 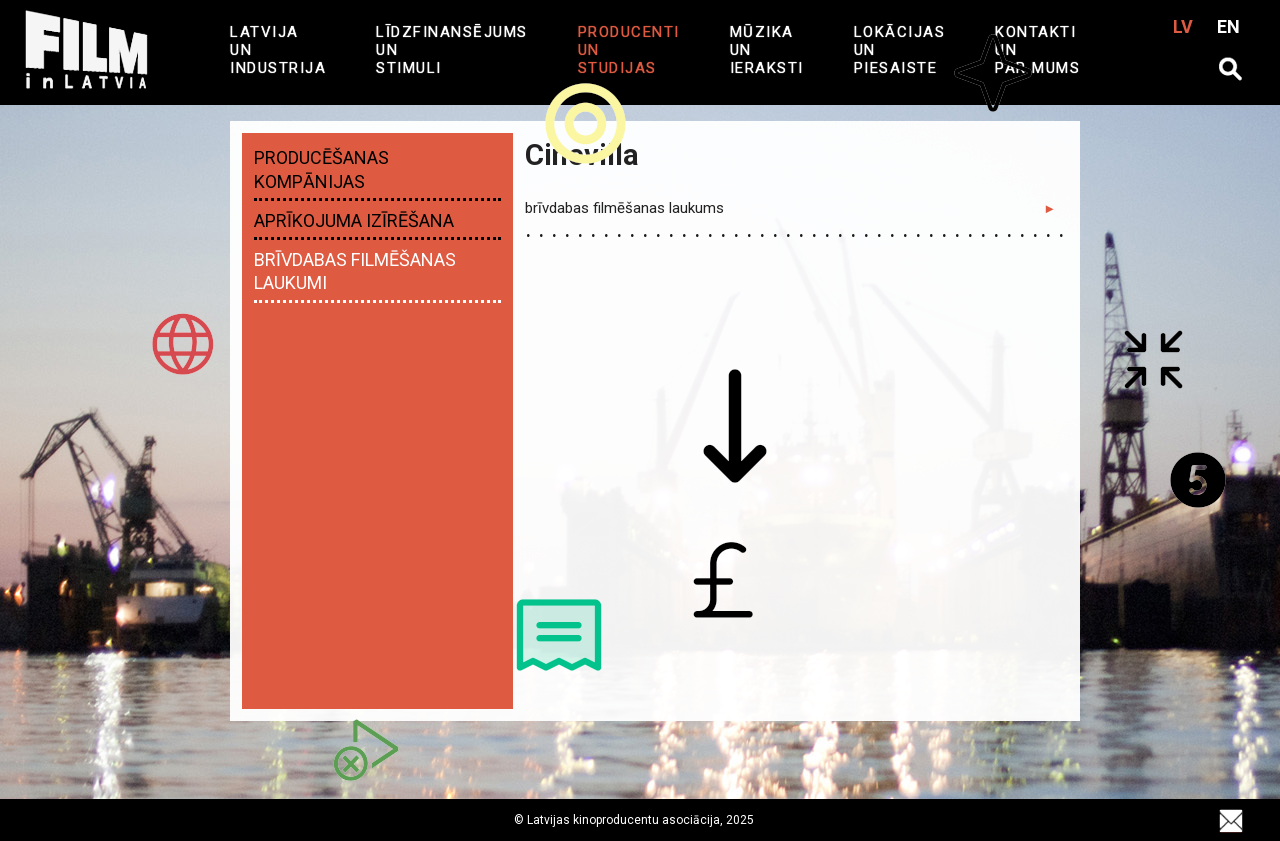 I want to click on indicates step 5 in a multi-step process, so click(x=1198, y=480).